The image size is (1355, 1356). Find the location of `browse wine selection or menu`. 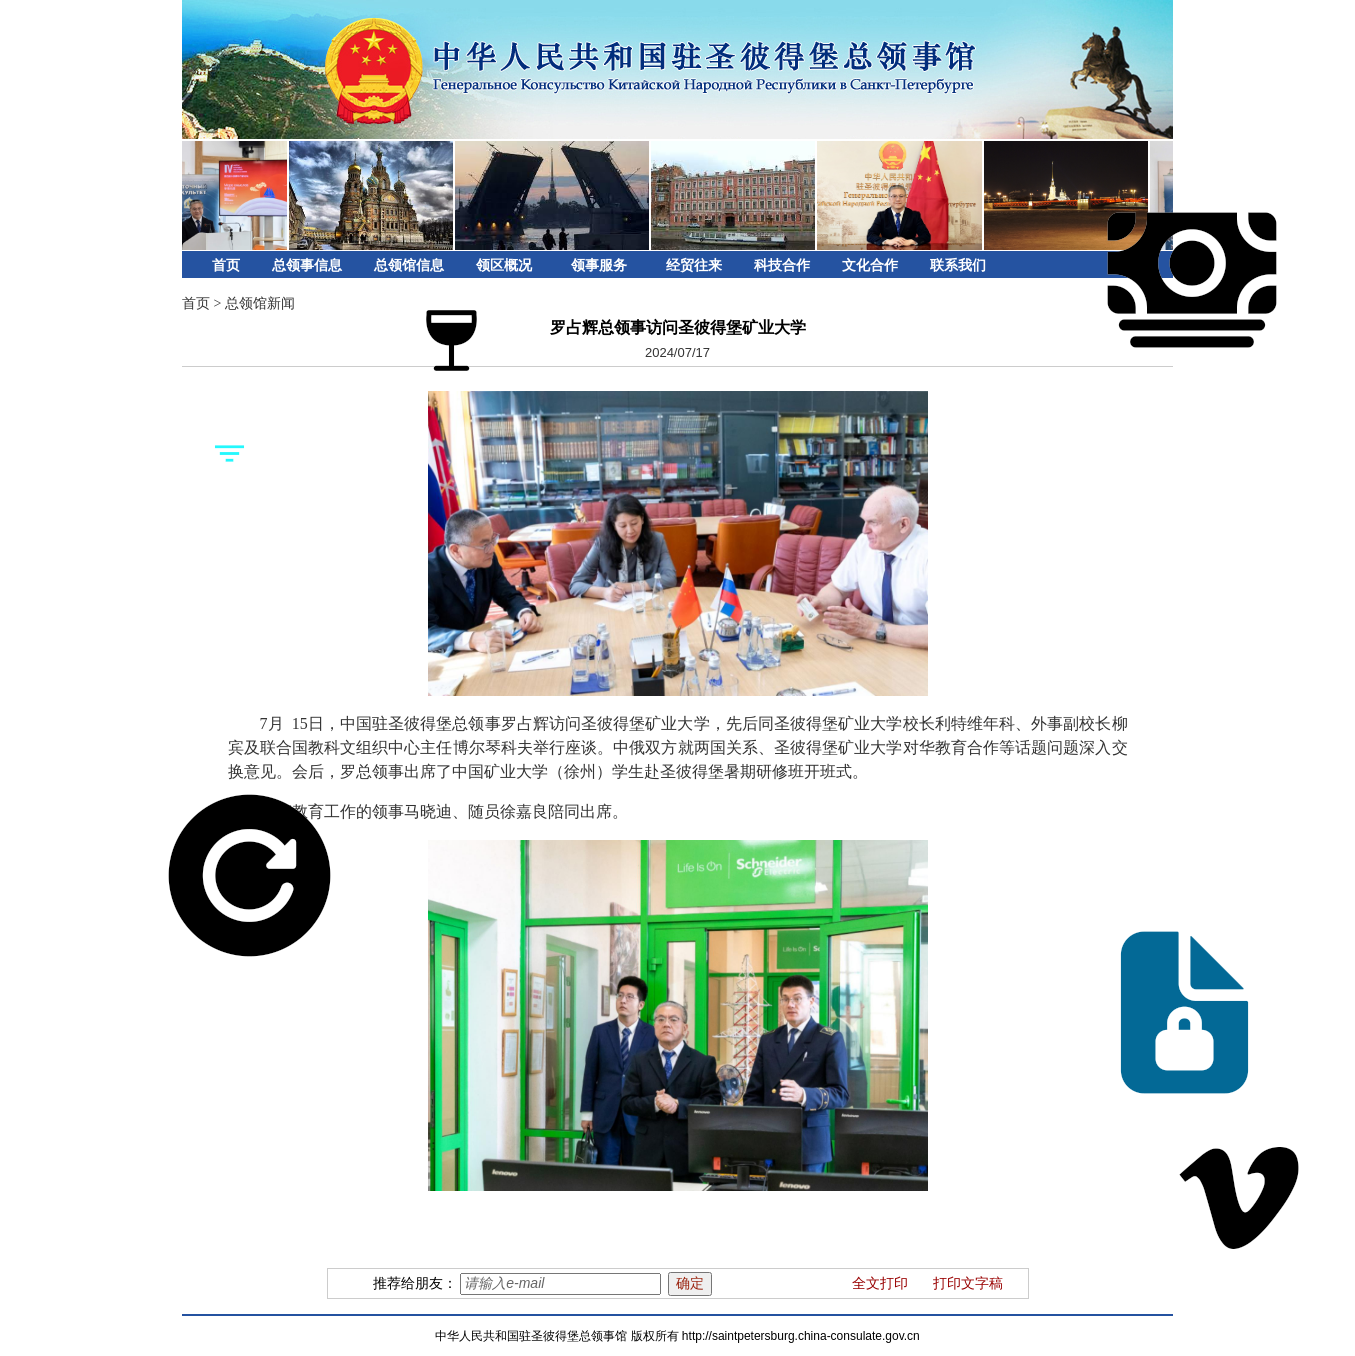

browse wine selection or menu is located at coordinates (451, 340).